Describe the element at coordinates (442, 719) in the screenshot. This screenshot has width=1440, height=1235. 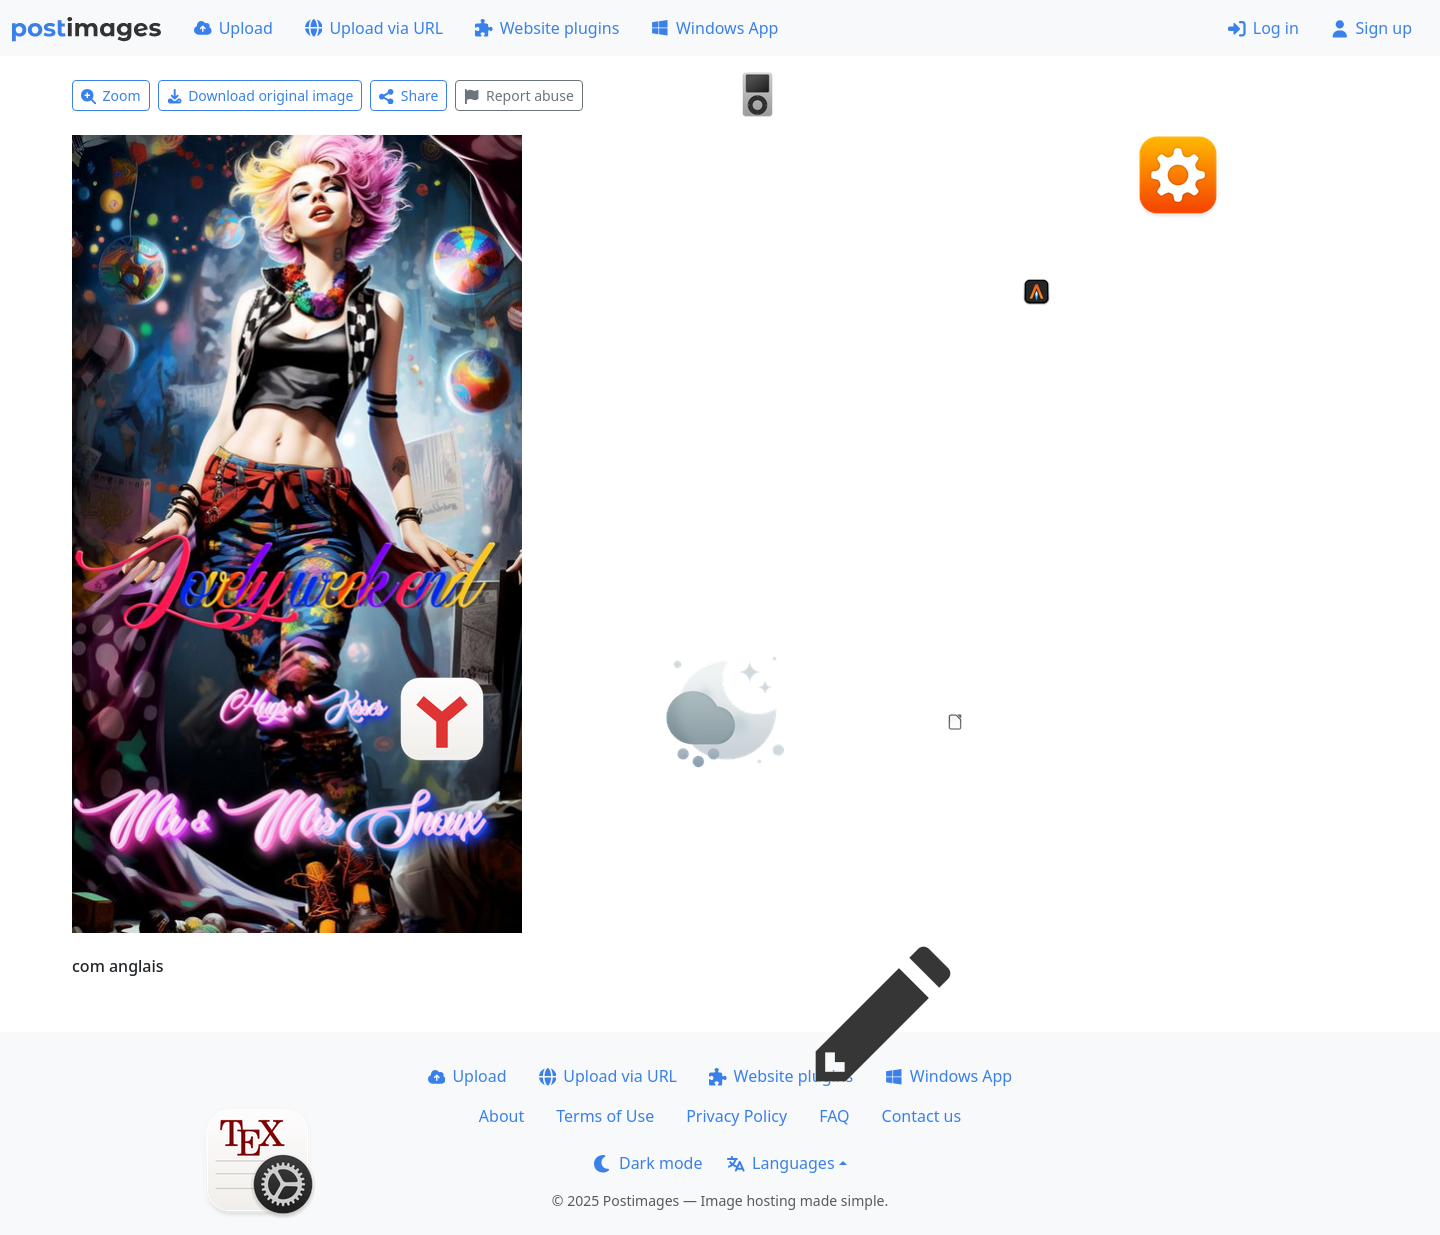
I see `open yandex browser` at that location.